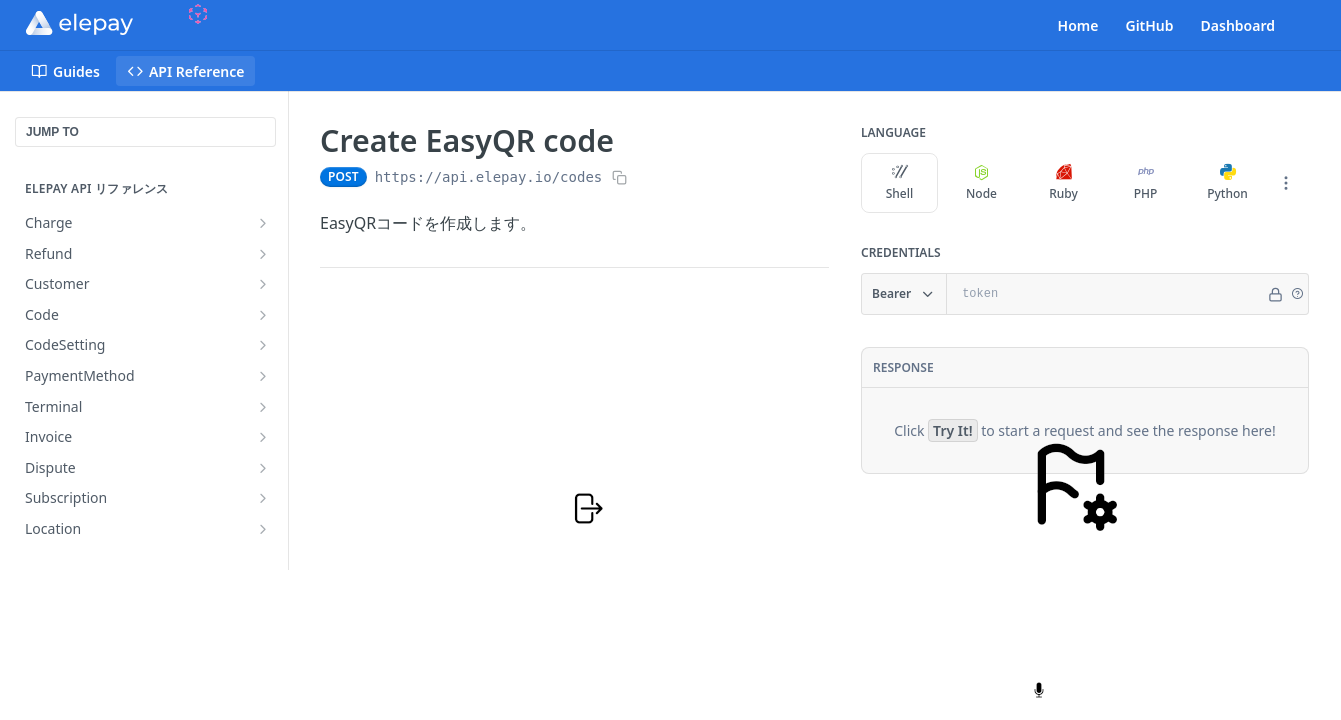  What do you see at coordinates (1071, 483) in the screenshot?
I see `configure flag or milestone settings` at bounding box center [1071, 483].